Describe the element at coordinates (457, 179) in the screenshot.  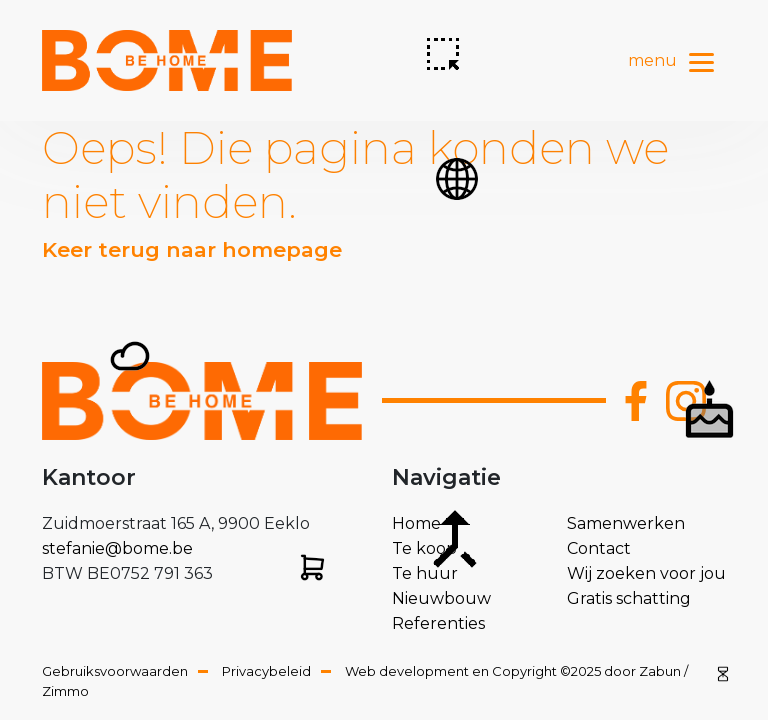
I see `access website or browse the web` at that location.